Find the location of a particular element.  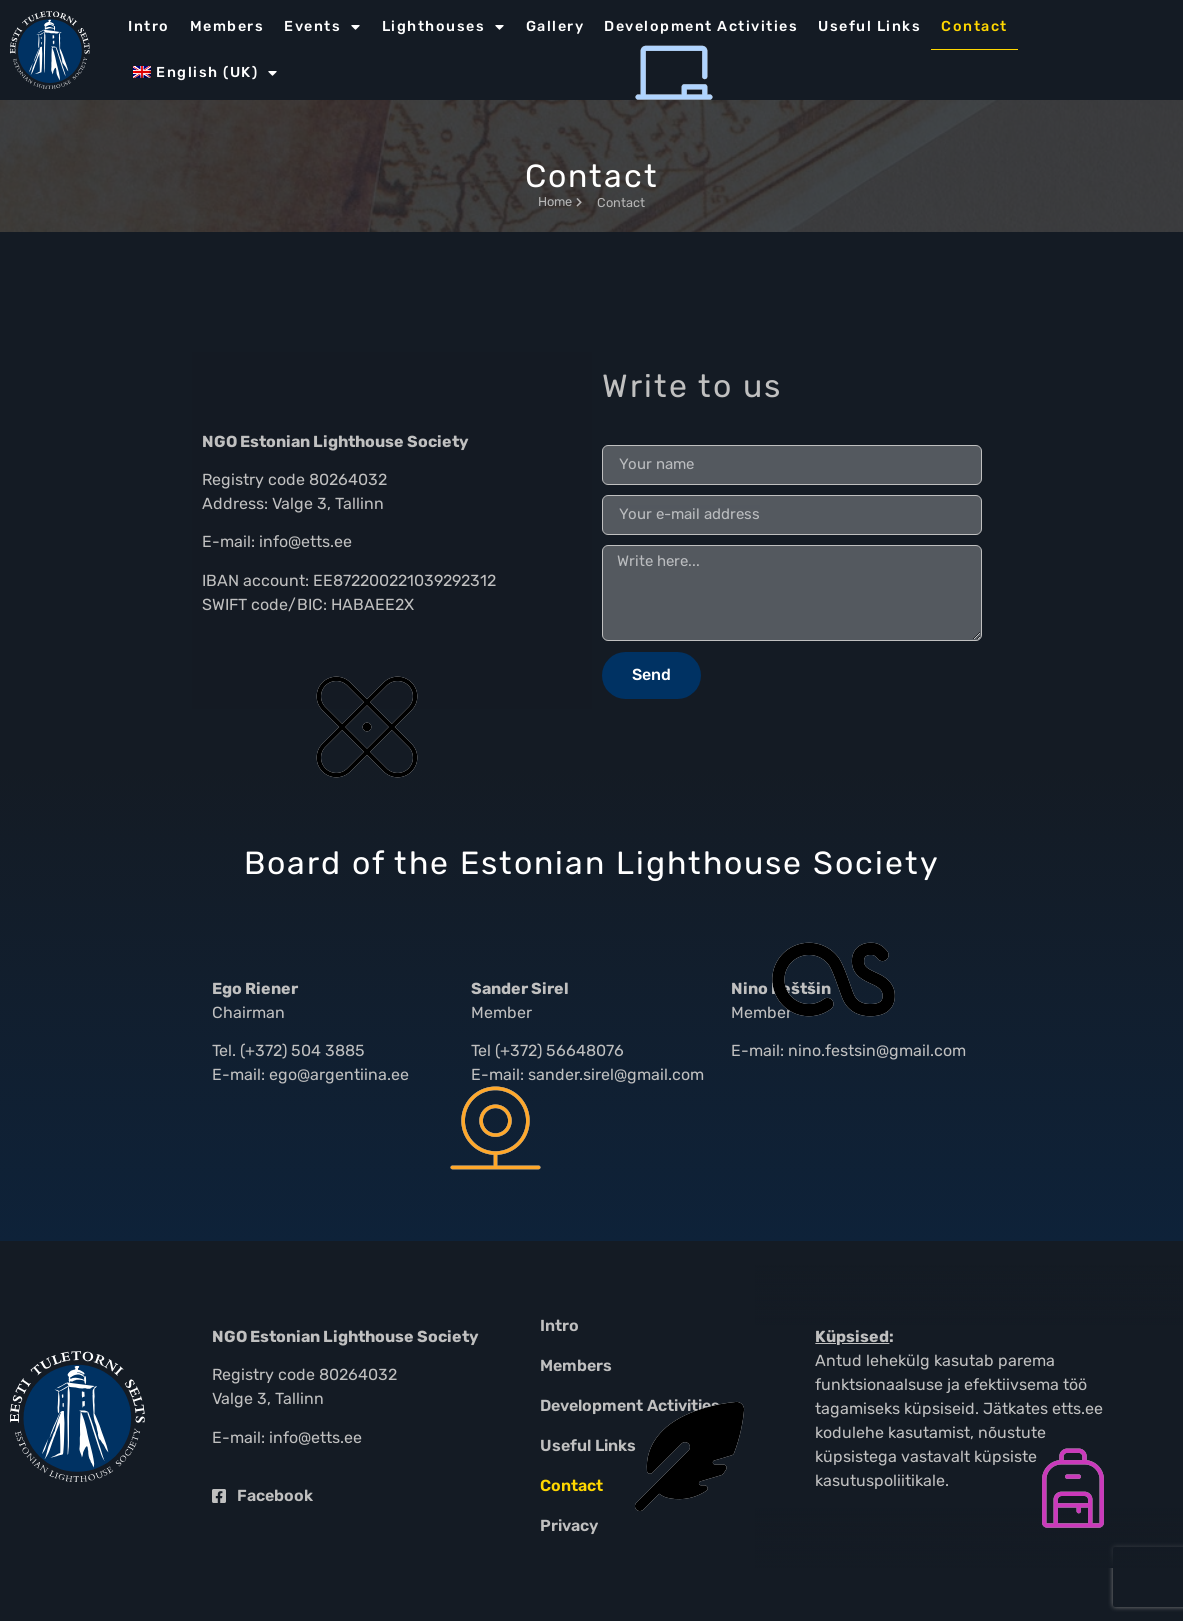

access your inventory or stored items is located at coordinates (1073, 1491).